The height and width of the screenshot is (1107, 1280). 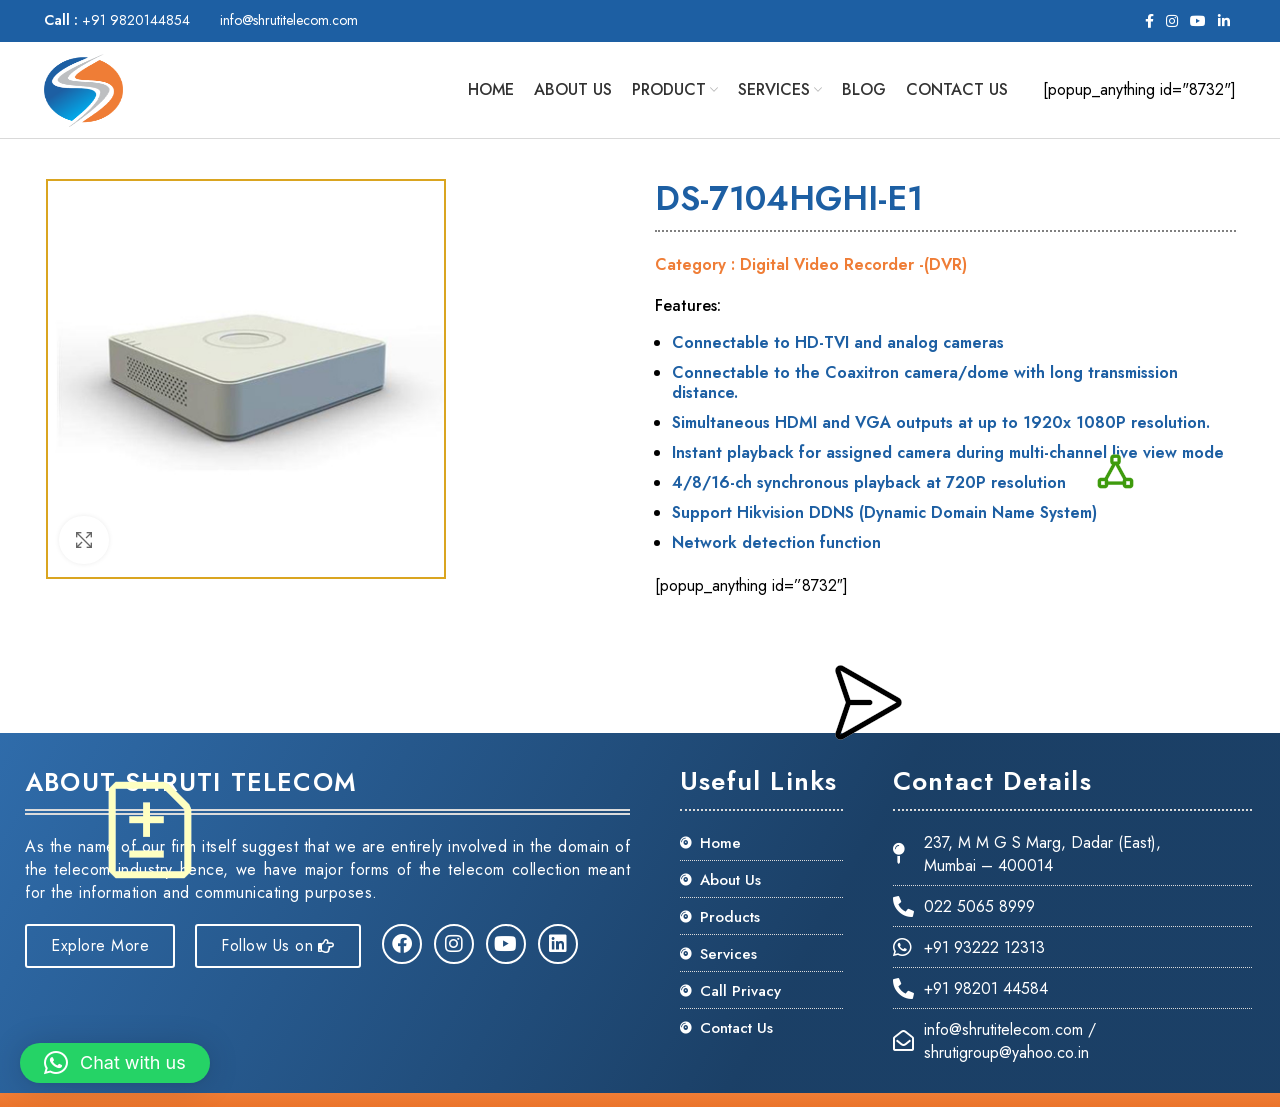 I want to click on view file differences or changes, so click(x=150, y=830).